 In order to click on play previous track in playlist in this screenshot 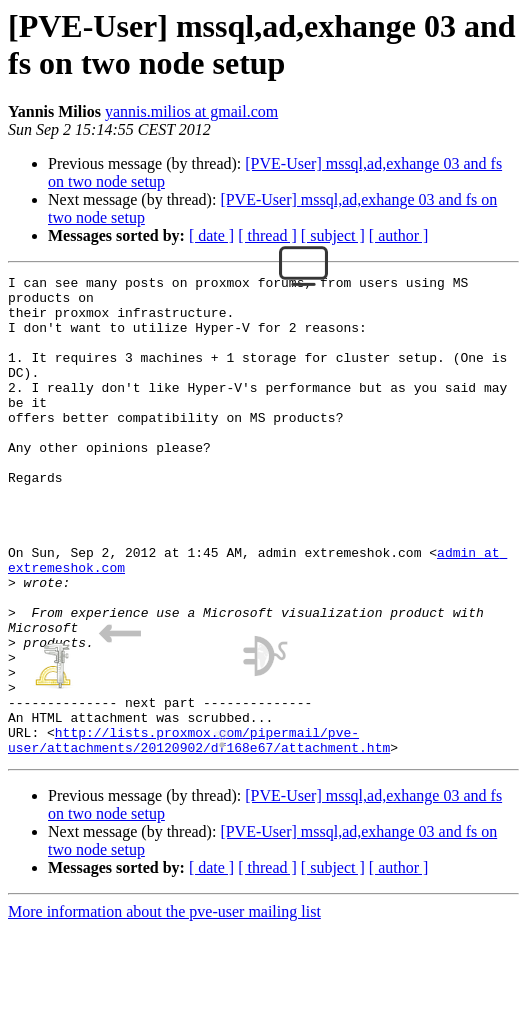, I will do `click(120, 633)`.